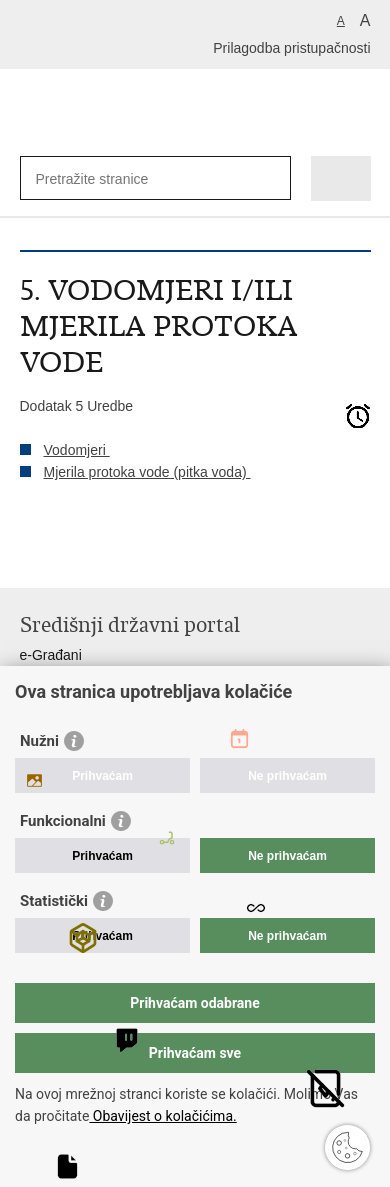  Describe the element at coordinates (127, 1039) in the screenshot. I see `open Twitch app` at that location.